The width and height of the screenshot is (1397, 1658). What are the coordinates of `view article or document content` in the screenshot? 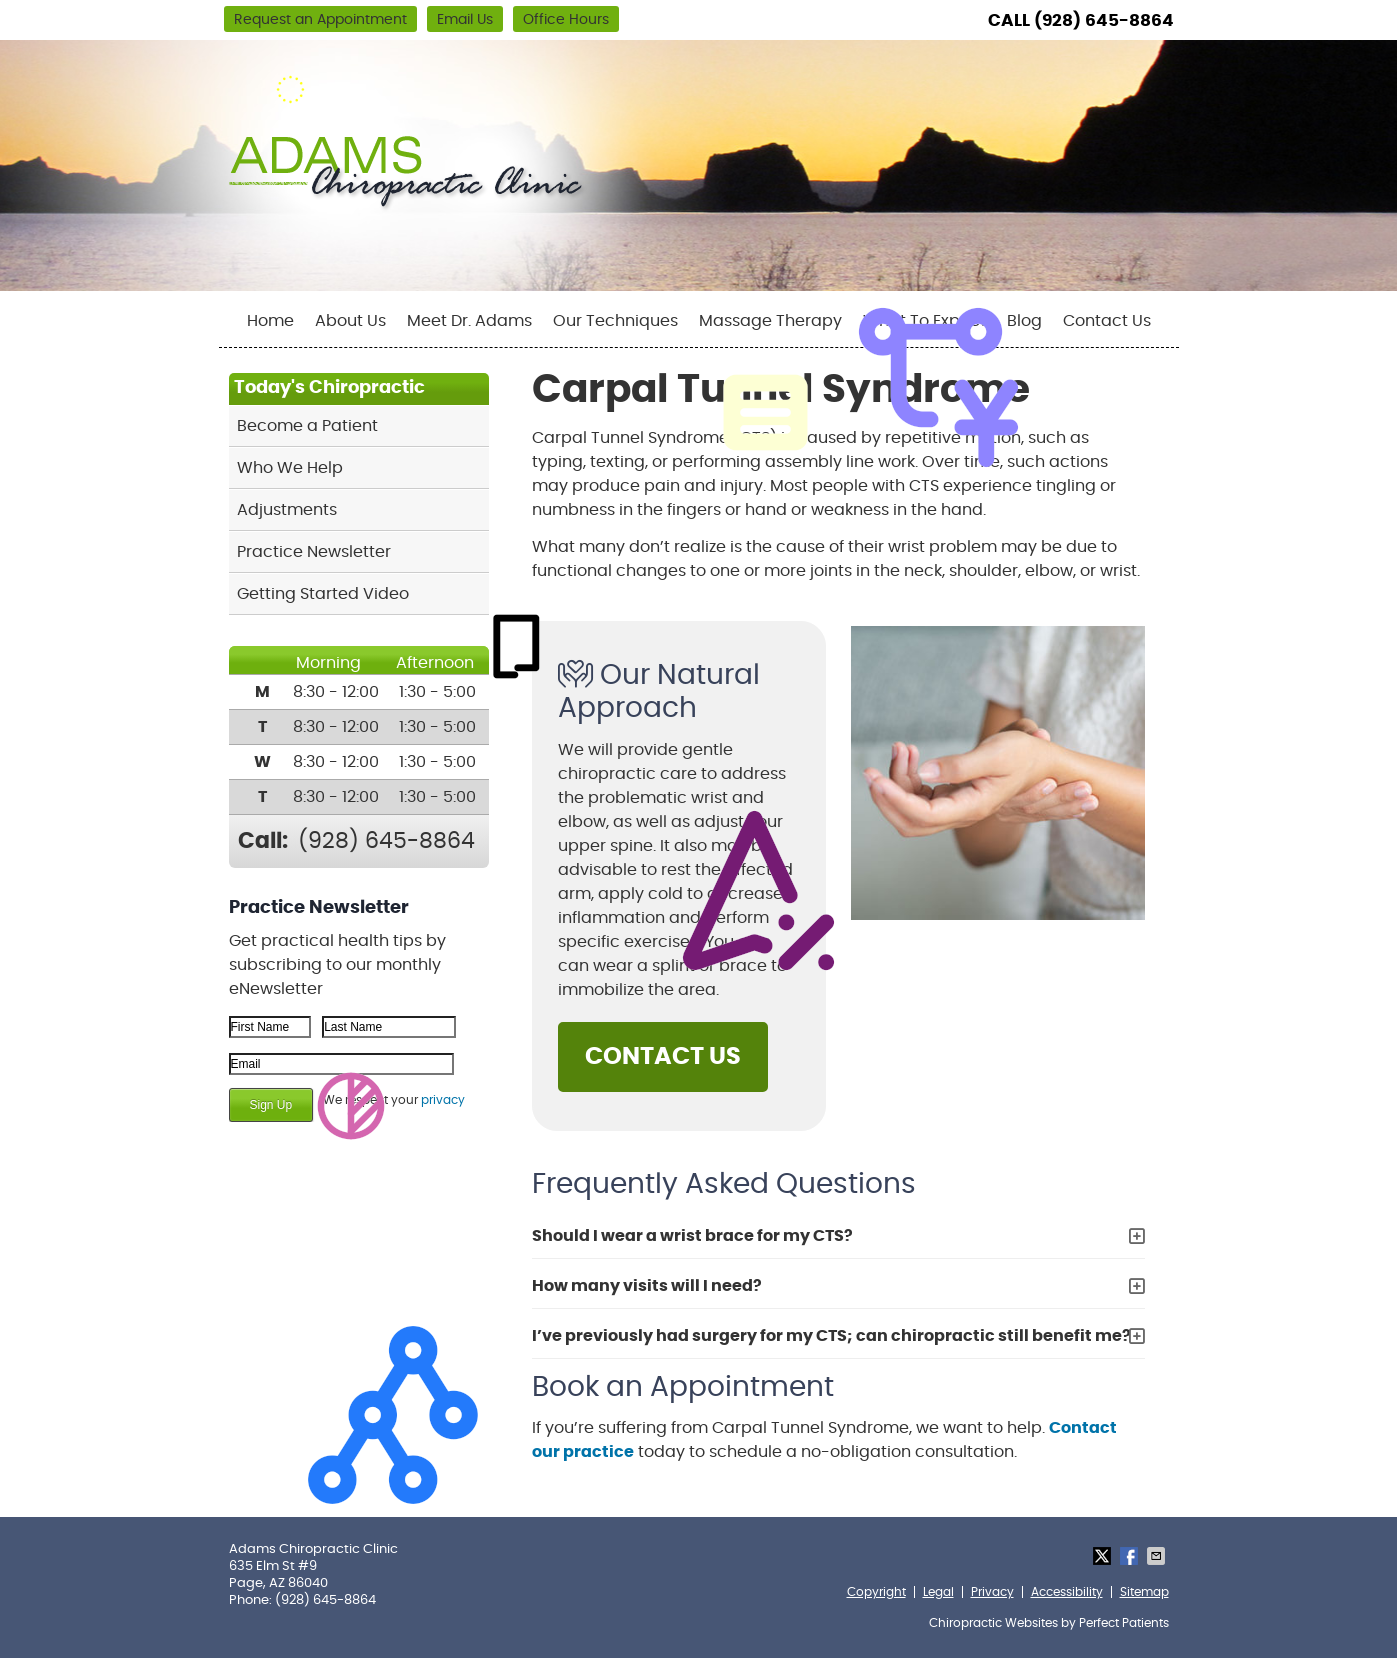 It's located at (765, 412).